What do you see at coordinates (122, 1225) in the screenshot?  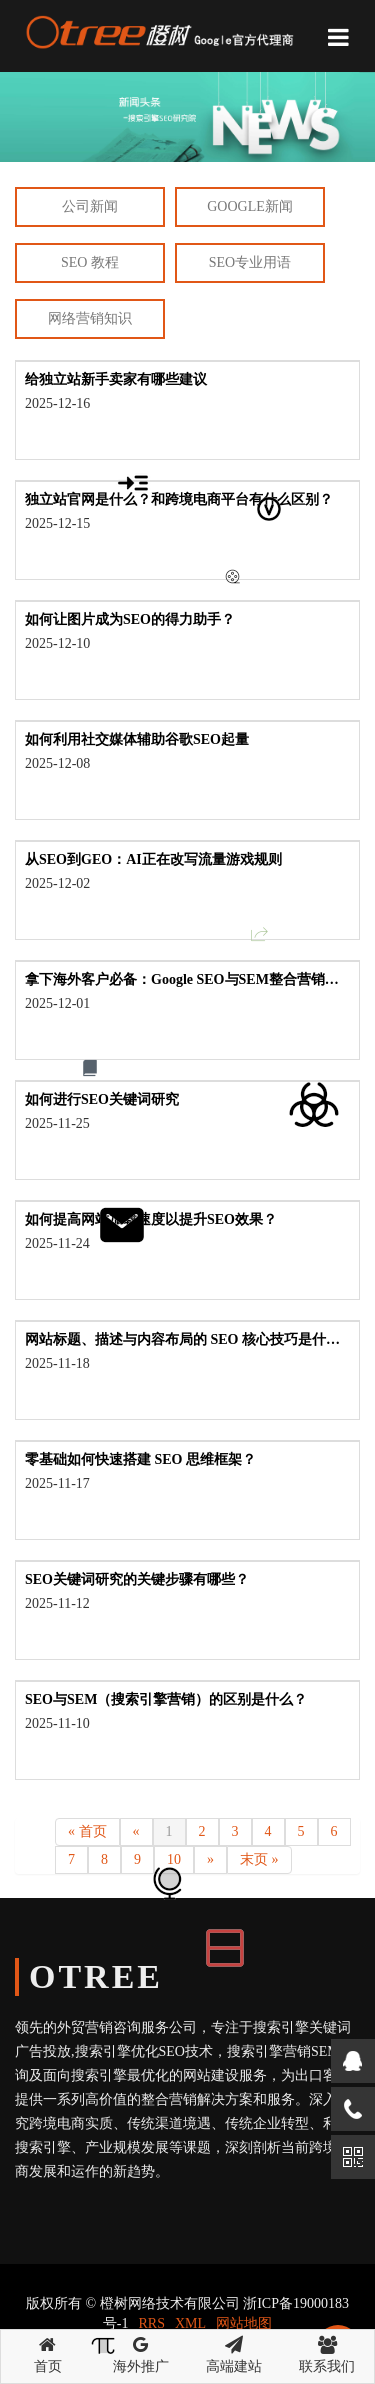 I see `open your email inbox` at bounding box center [122, 1225].